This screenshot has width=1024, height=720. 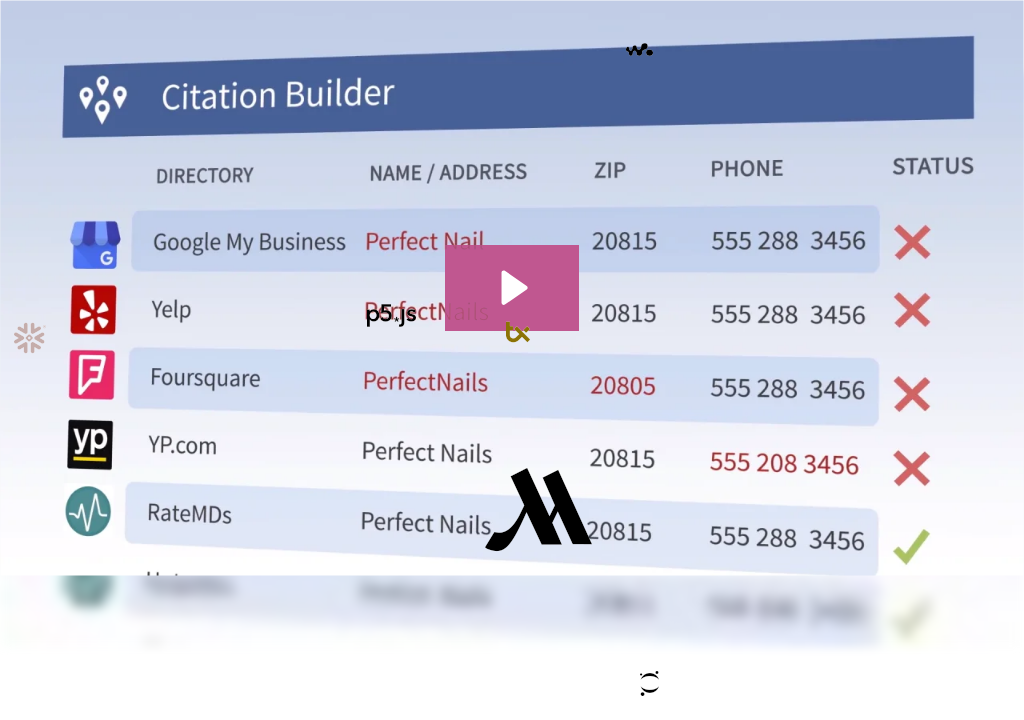 What do you see at coordinates (391, 315) in the screenshot?
I see `p5.js creative coding library logo` at bounding box center [391, 315].